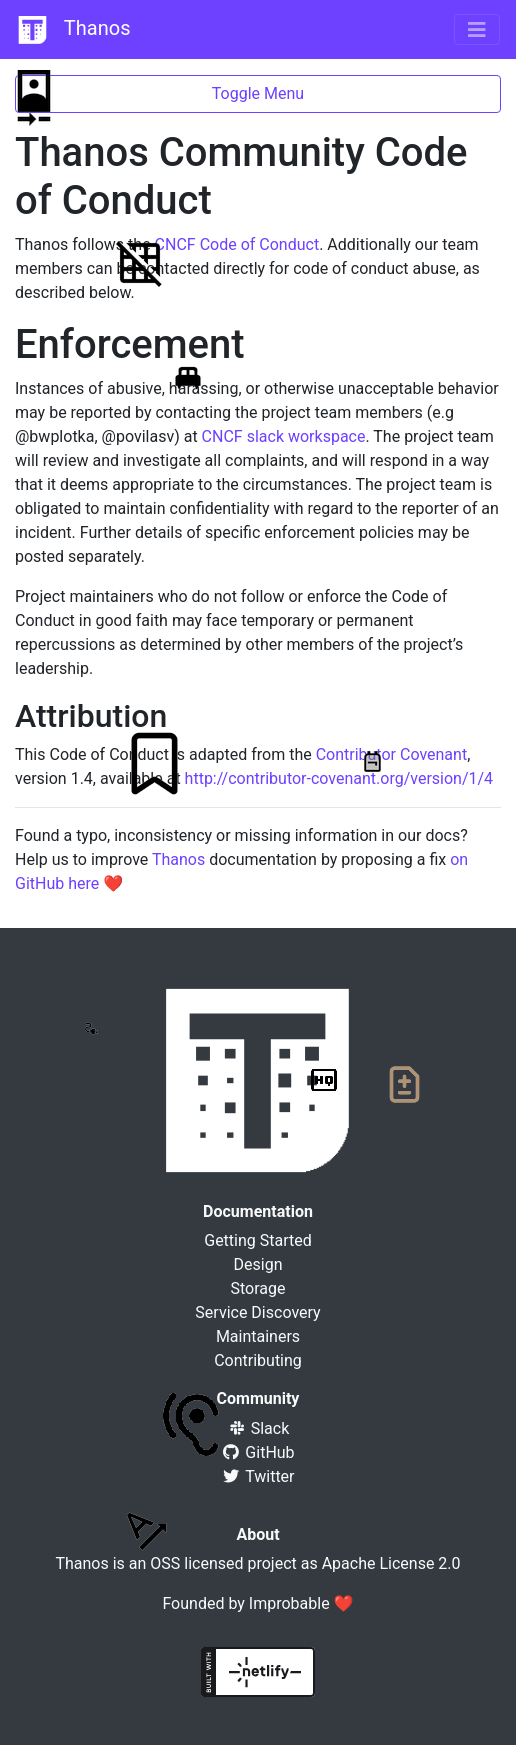  What do you see at coordinates (372, 761) in the screenshot?
I see `access your backpack or inventory` at bounding box center [372, 761].